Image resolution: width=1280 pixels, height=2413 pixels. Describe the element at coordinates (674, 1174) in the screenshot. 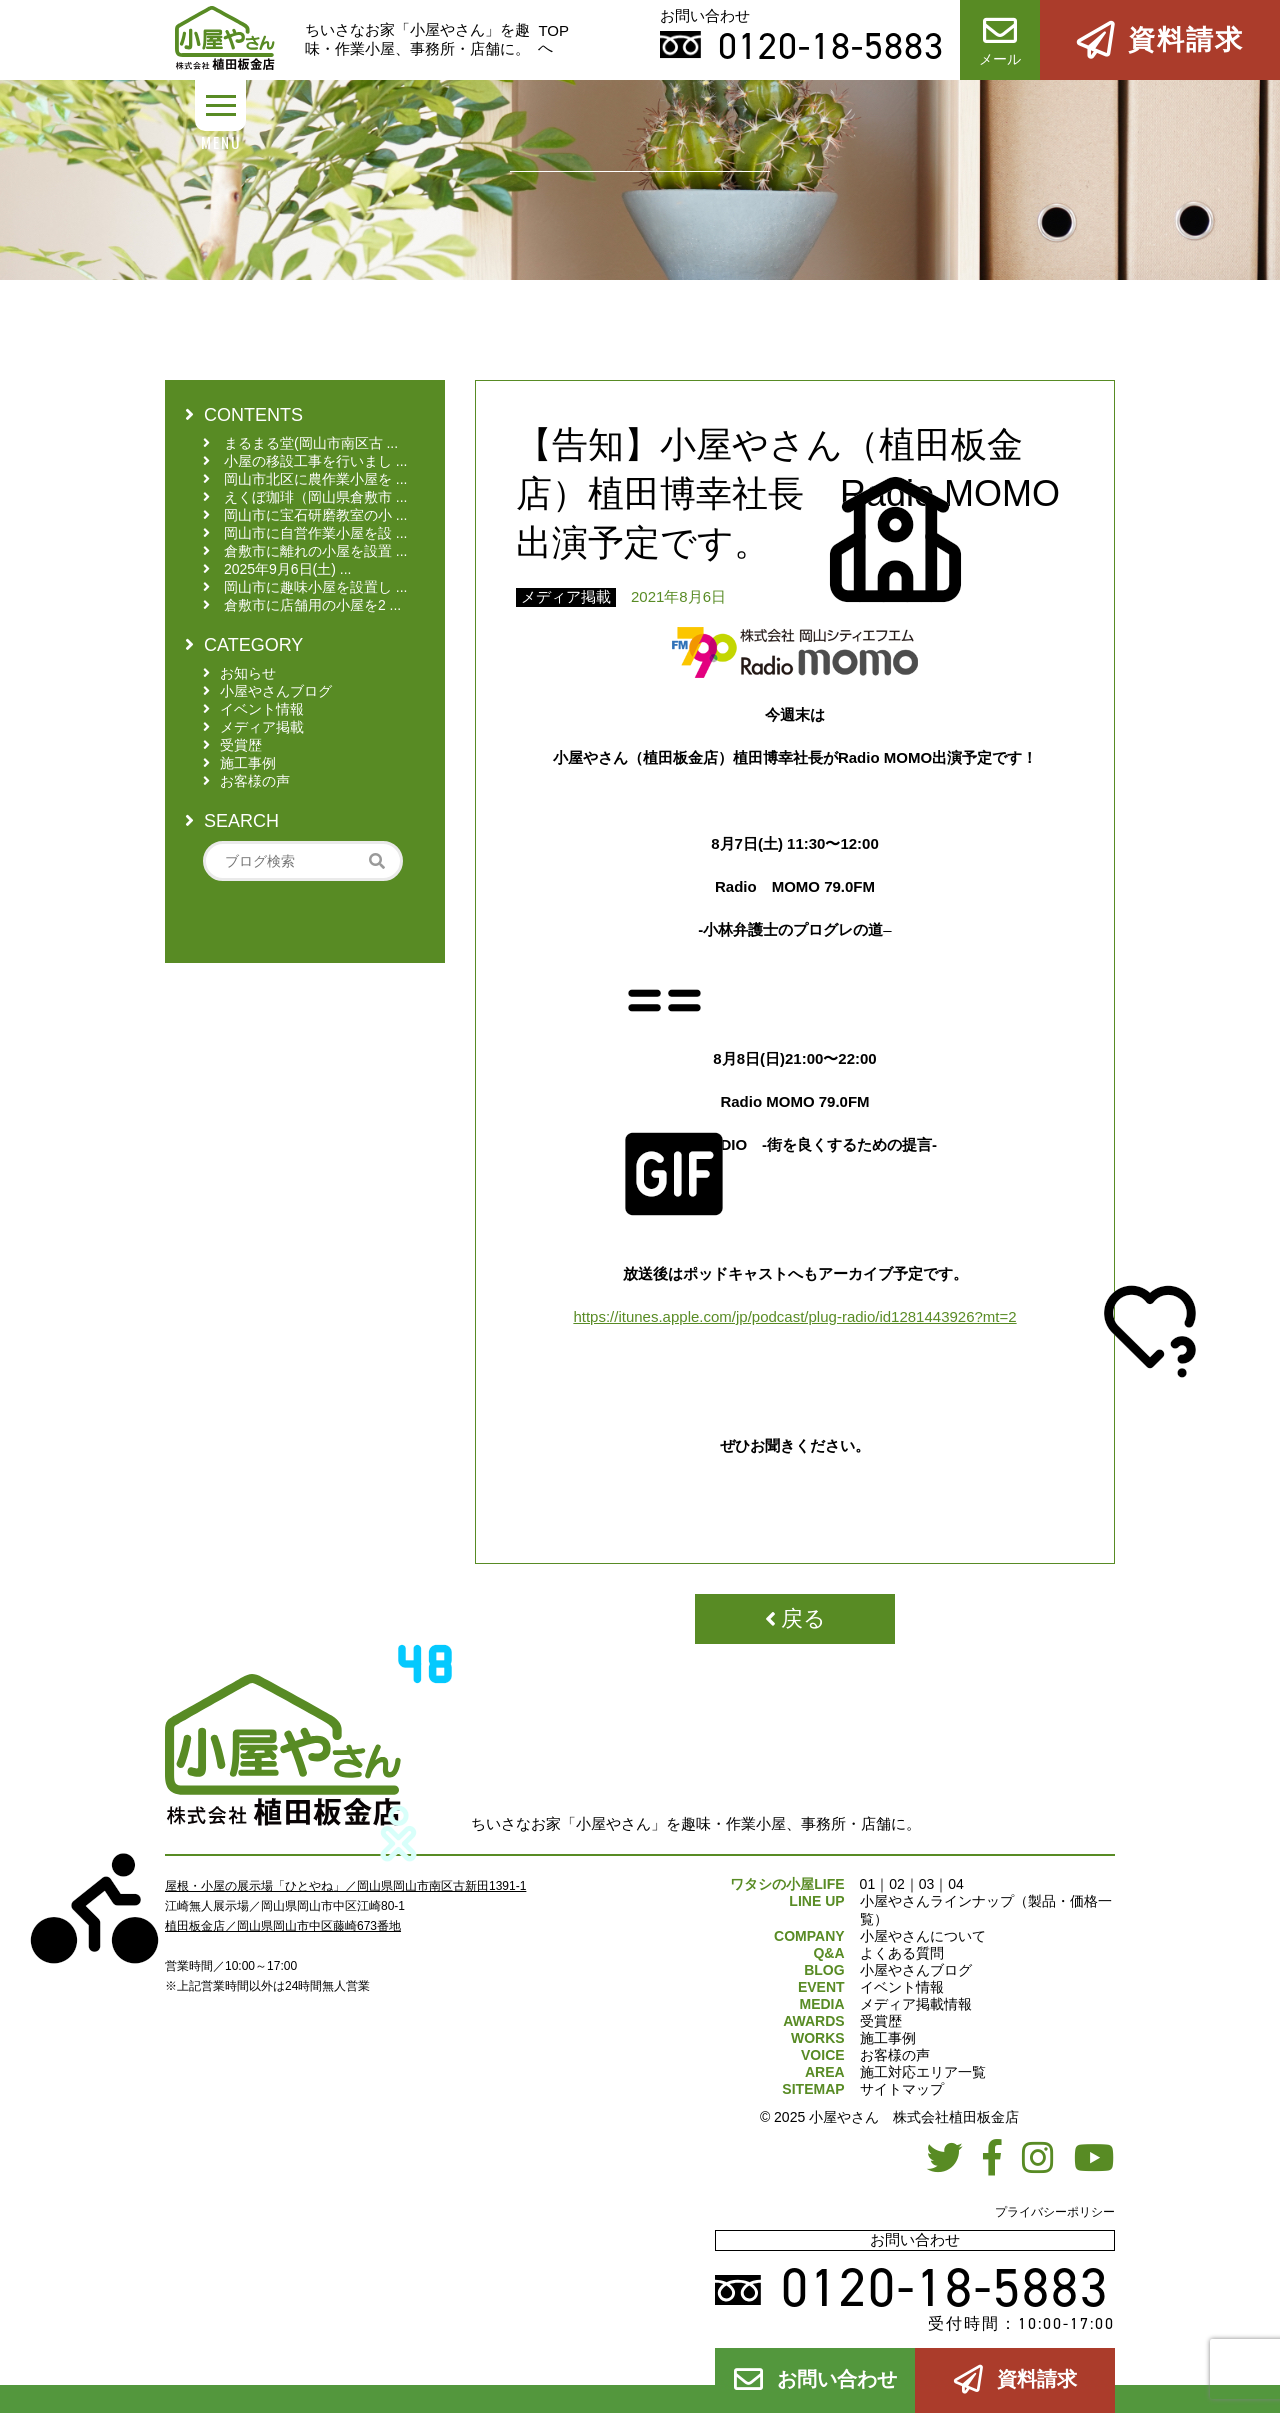

I see `insert a GIF into your message` at that location.